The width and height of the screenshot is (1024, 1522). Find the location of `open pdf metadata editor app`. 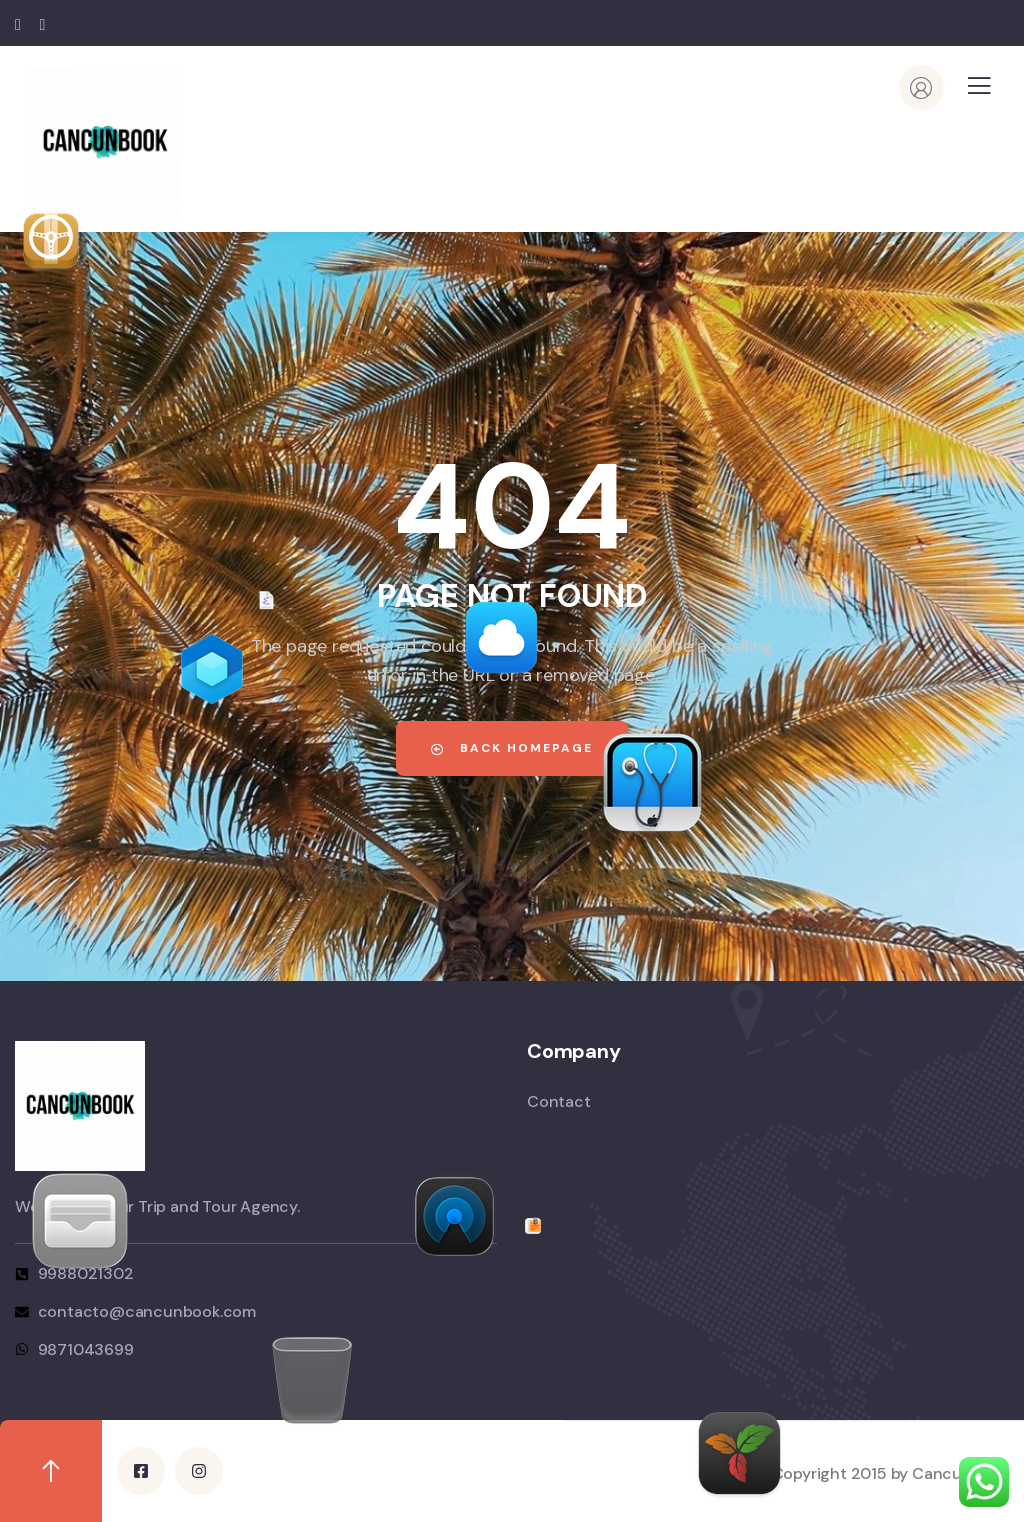

open pdf metadata editor app is located at coordinates (533, 1226).